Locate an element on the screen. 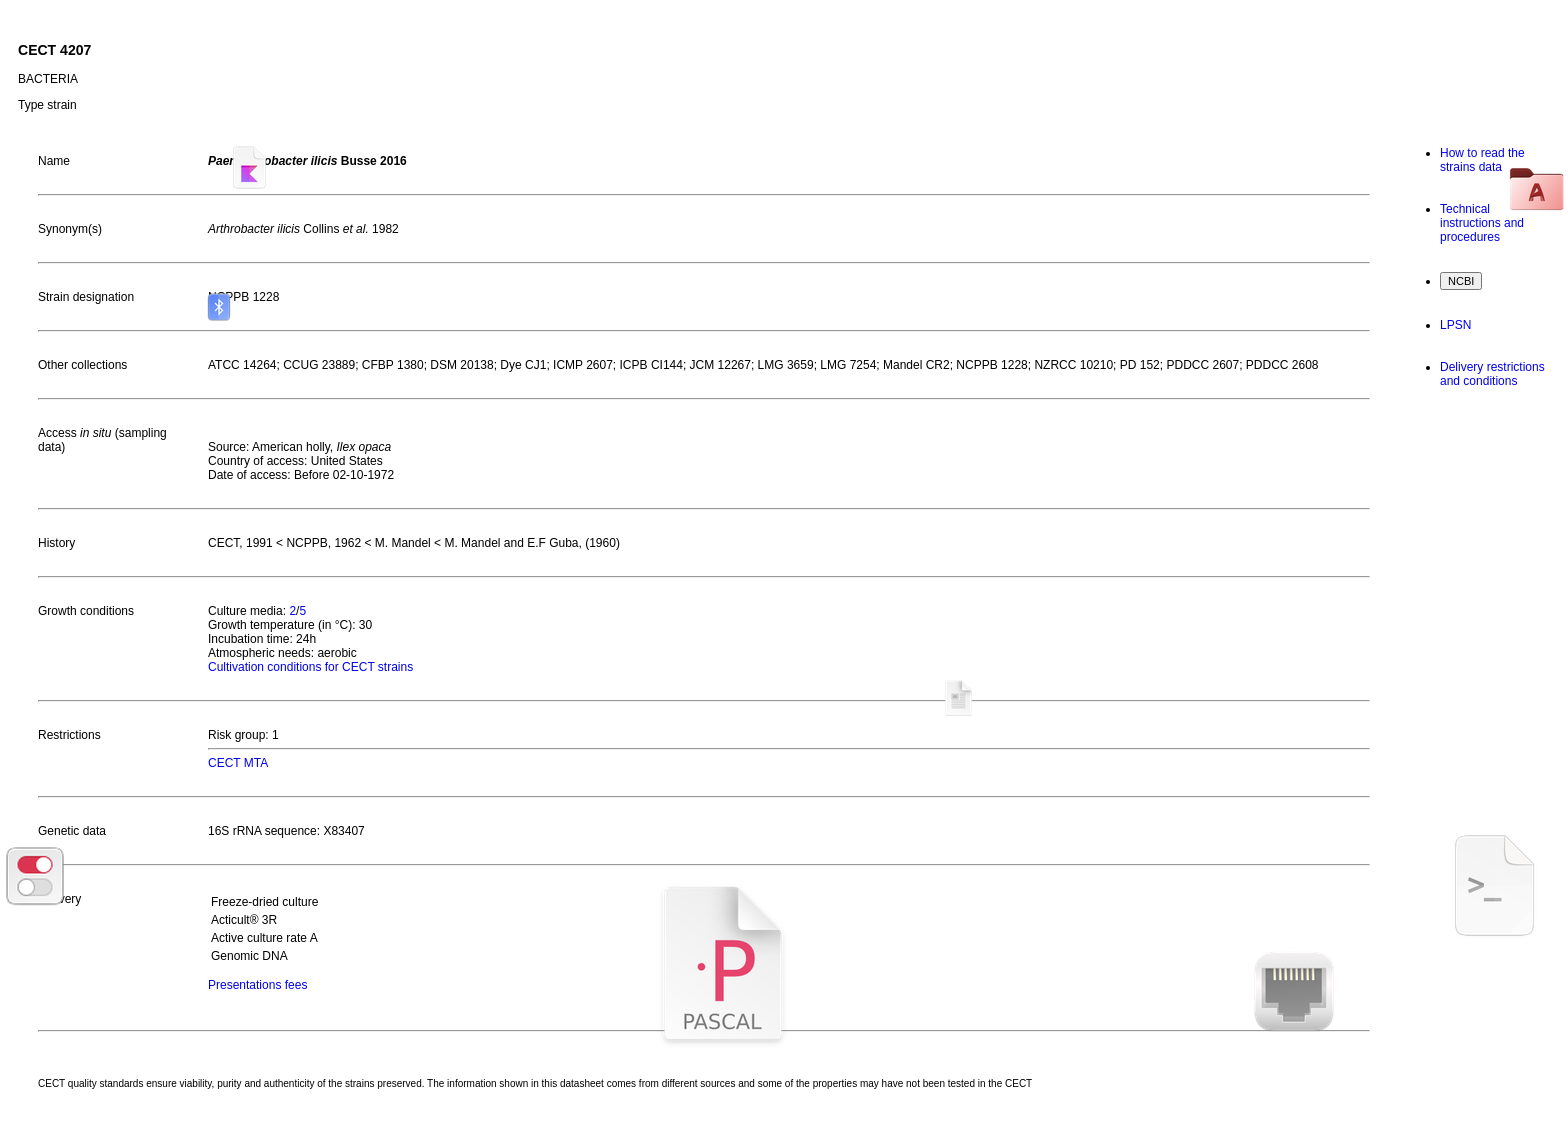 The height and width of the screenshot is (1127, 1568). indicates bluetooth is currently active and connected is located at coordinates (219, 307).